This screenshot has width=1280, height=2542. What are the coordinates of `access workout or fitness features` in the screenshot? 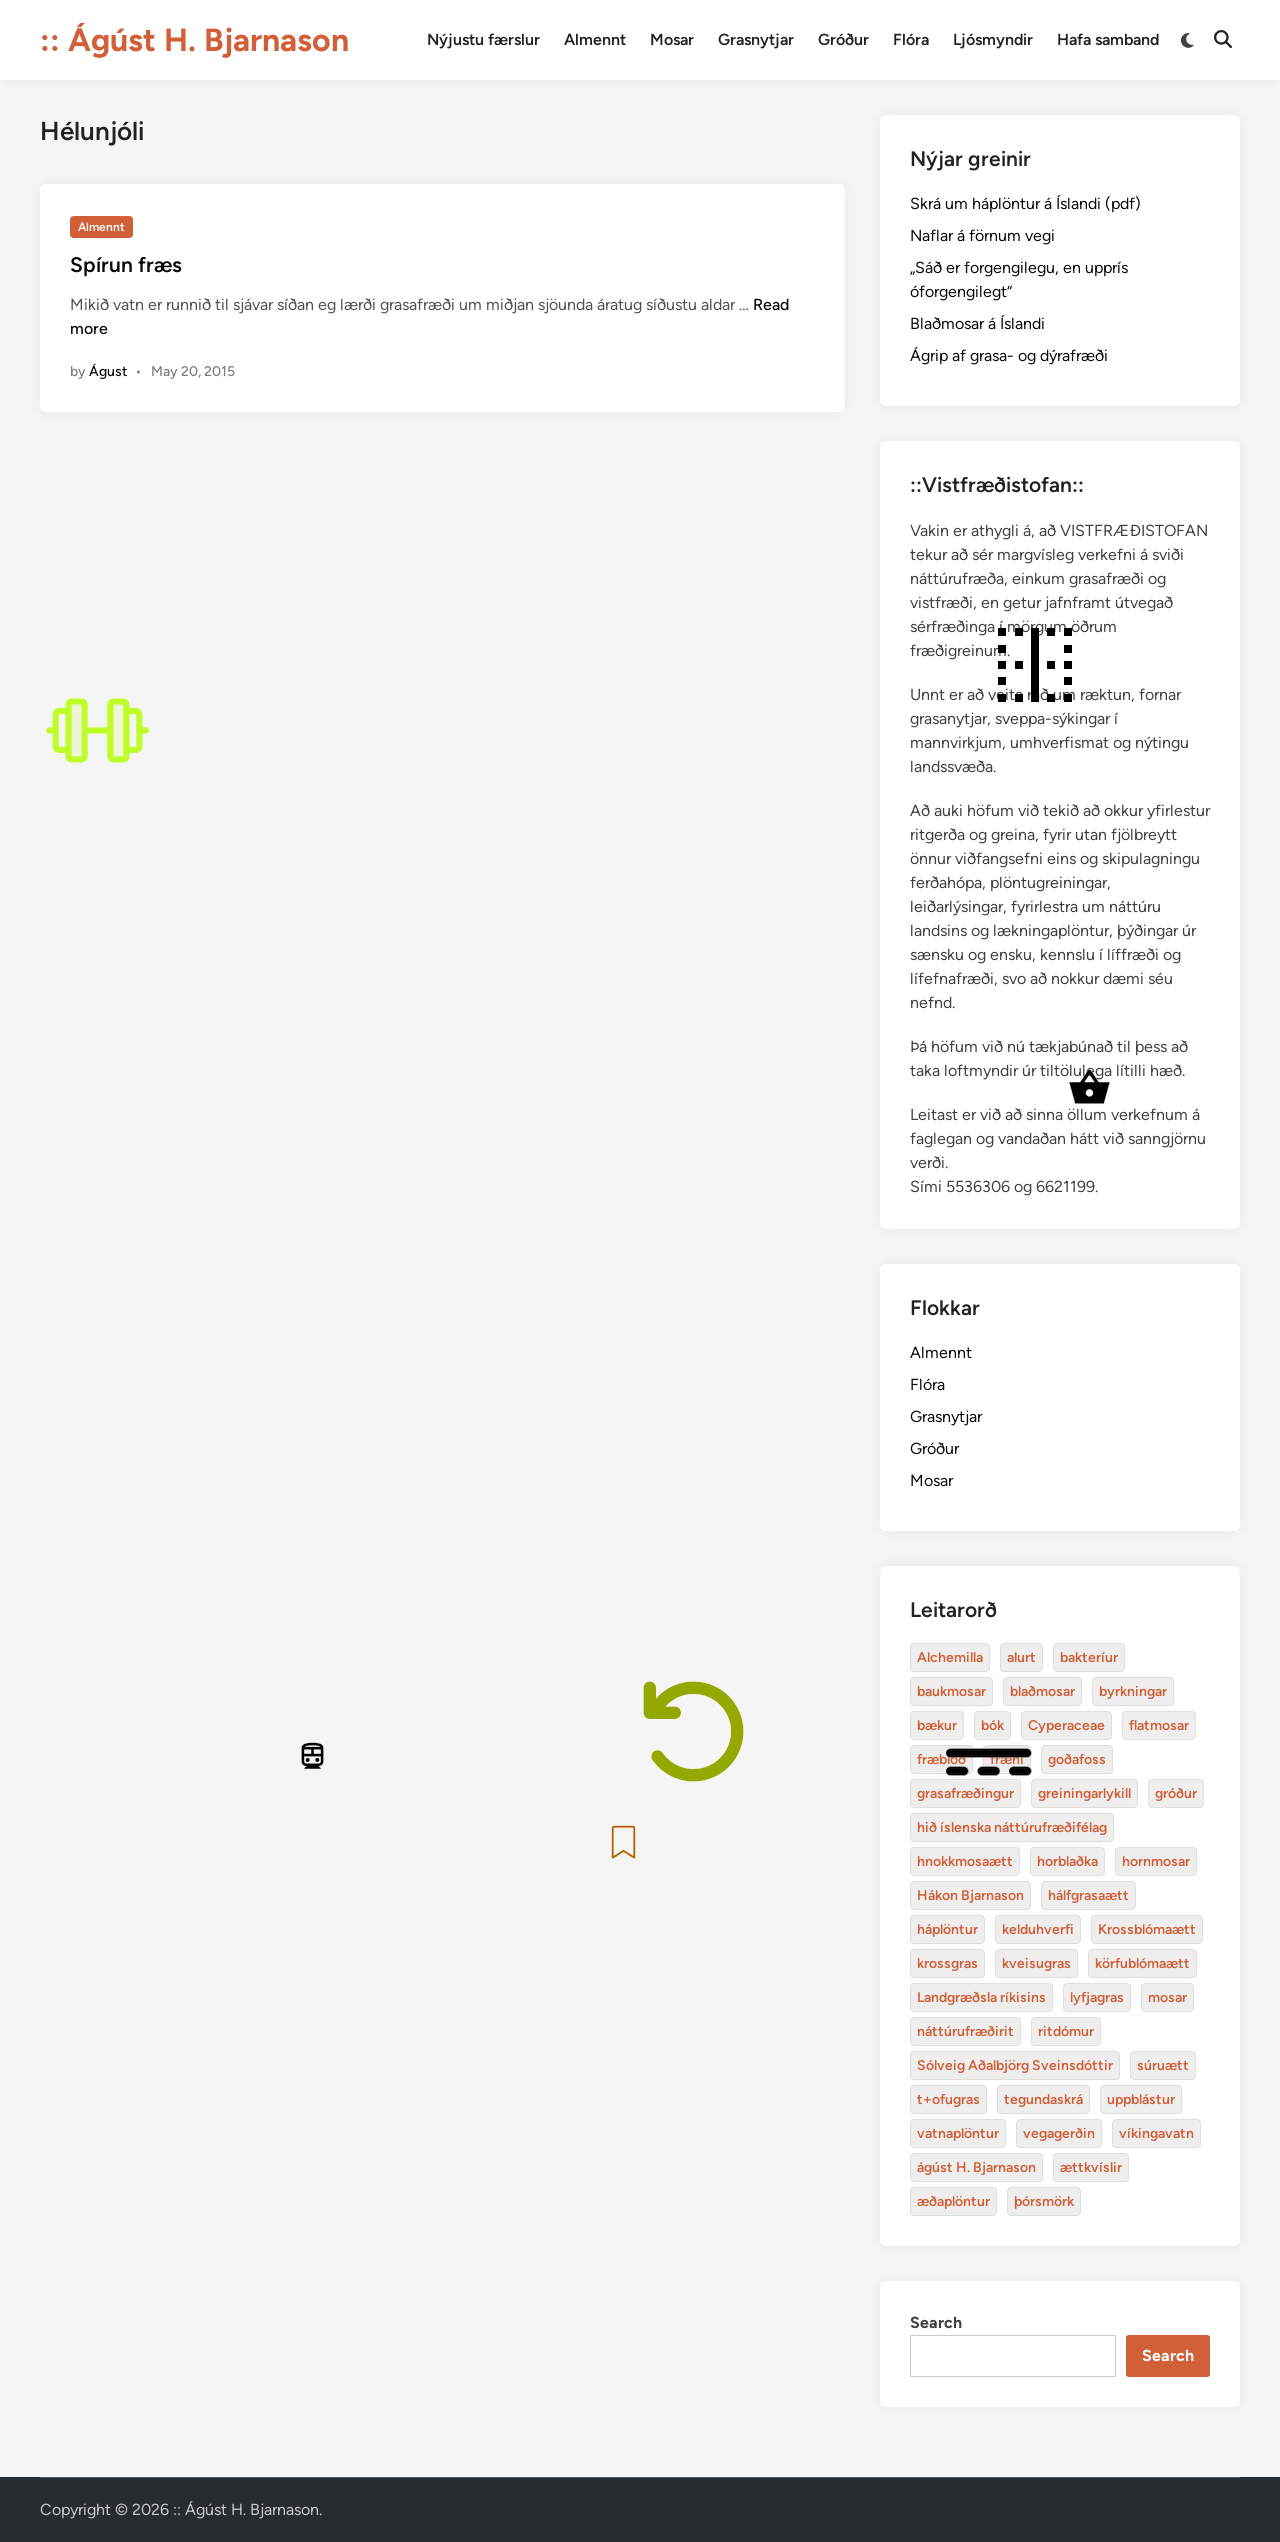 It's located at (97, 730).